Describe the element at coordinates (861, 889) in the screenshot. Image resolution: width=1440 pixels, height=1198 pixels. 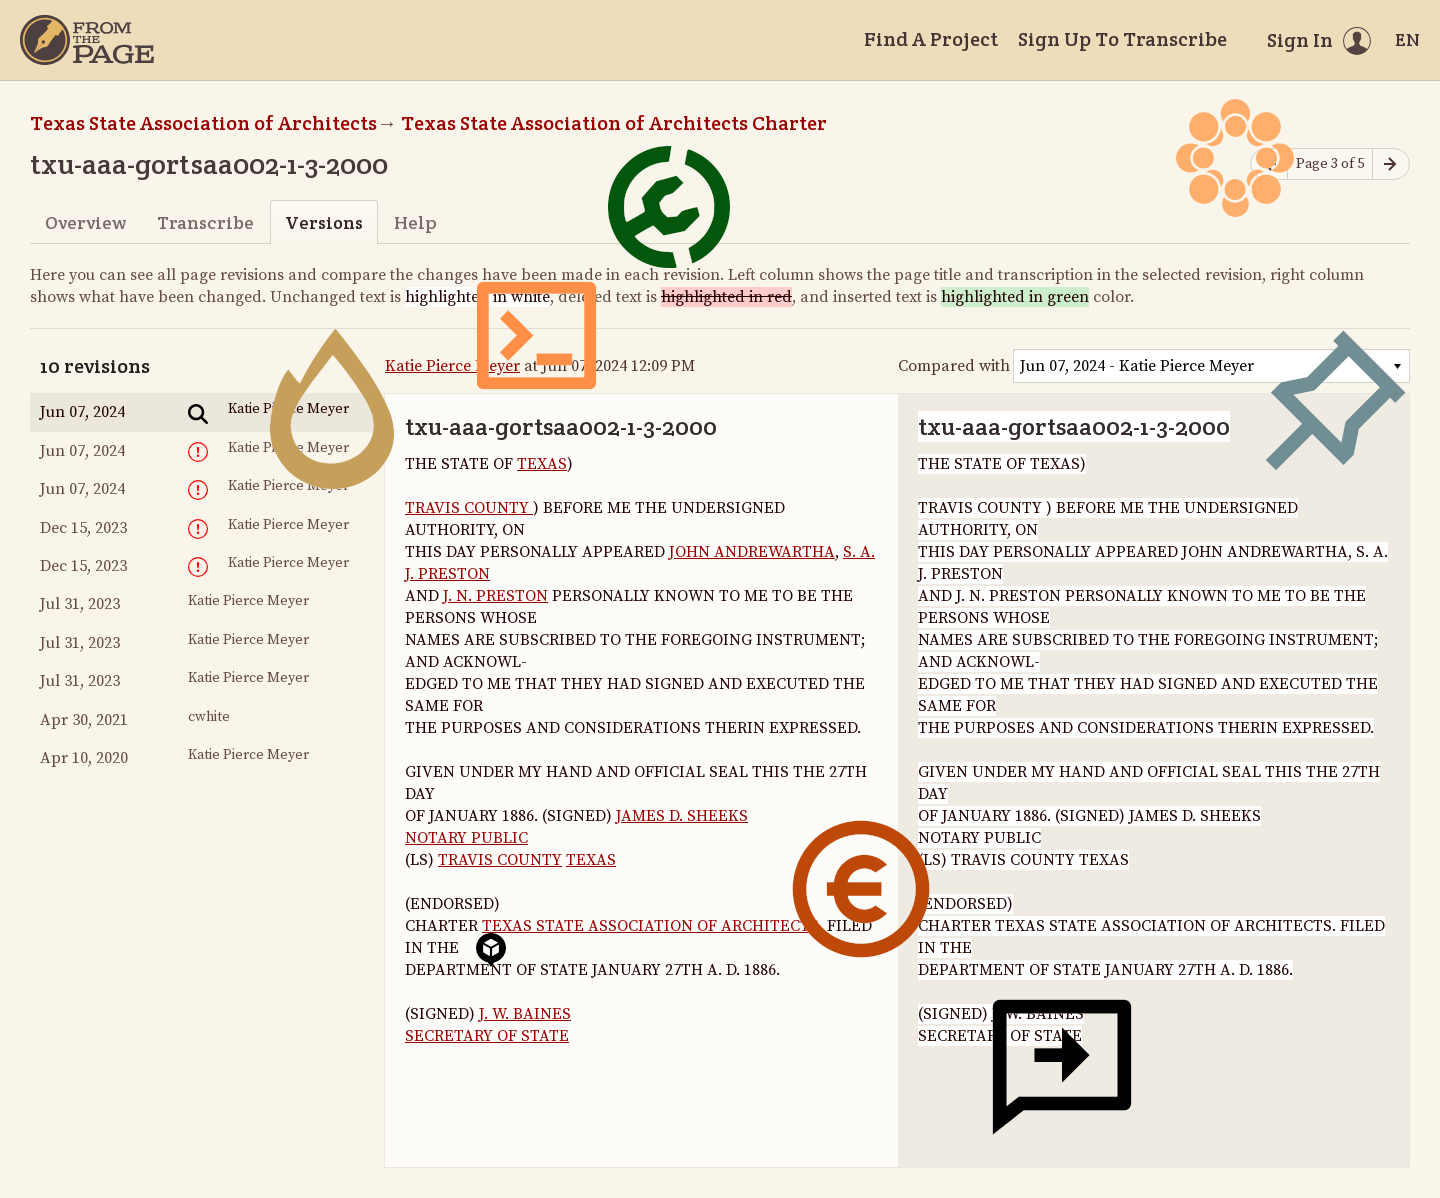
I see `view euro currency balance` at that location.